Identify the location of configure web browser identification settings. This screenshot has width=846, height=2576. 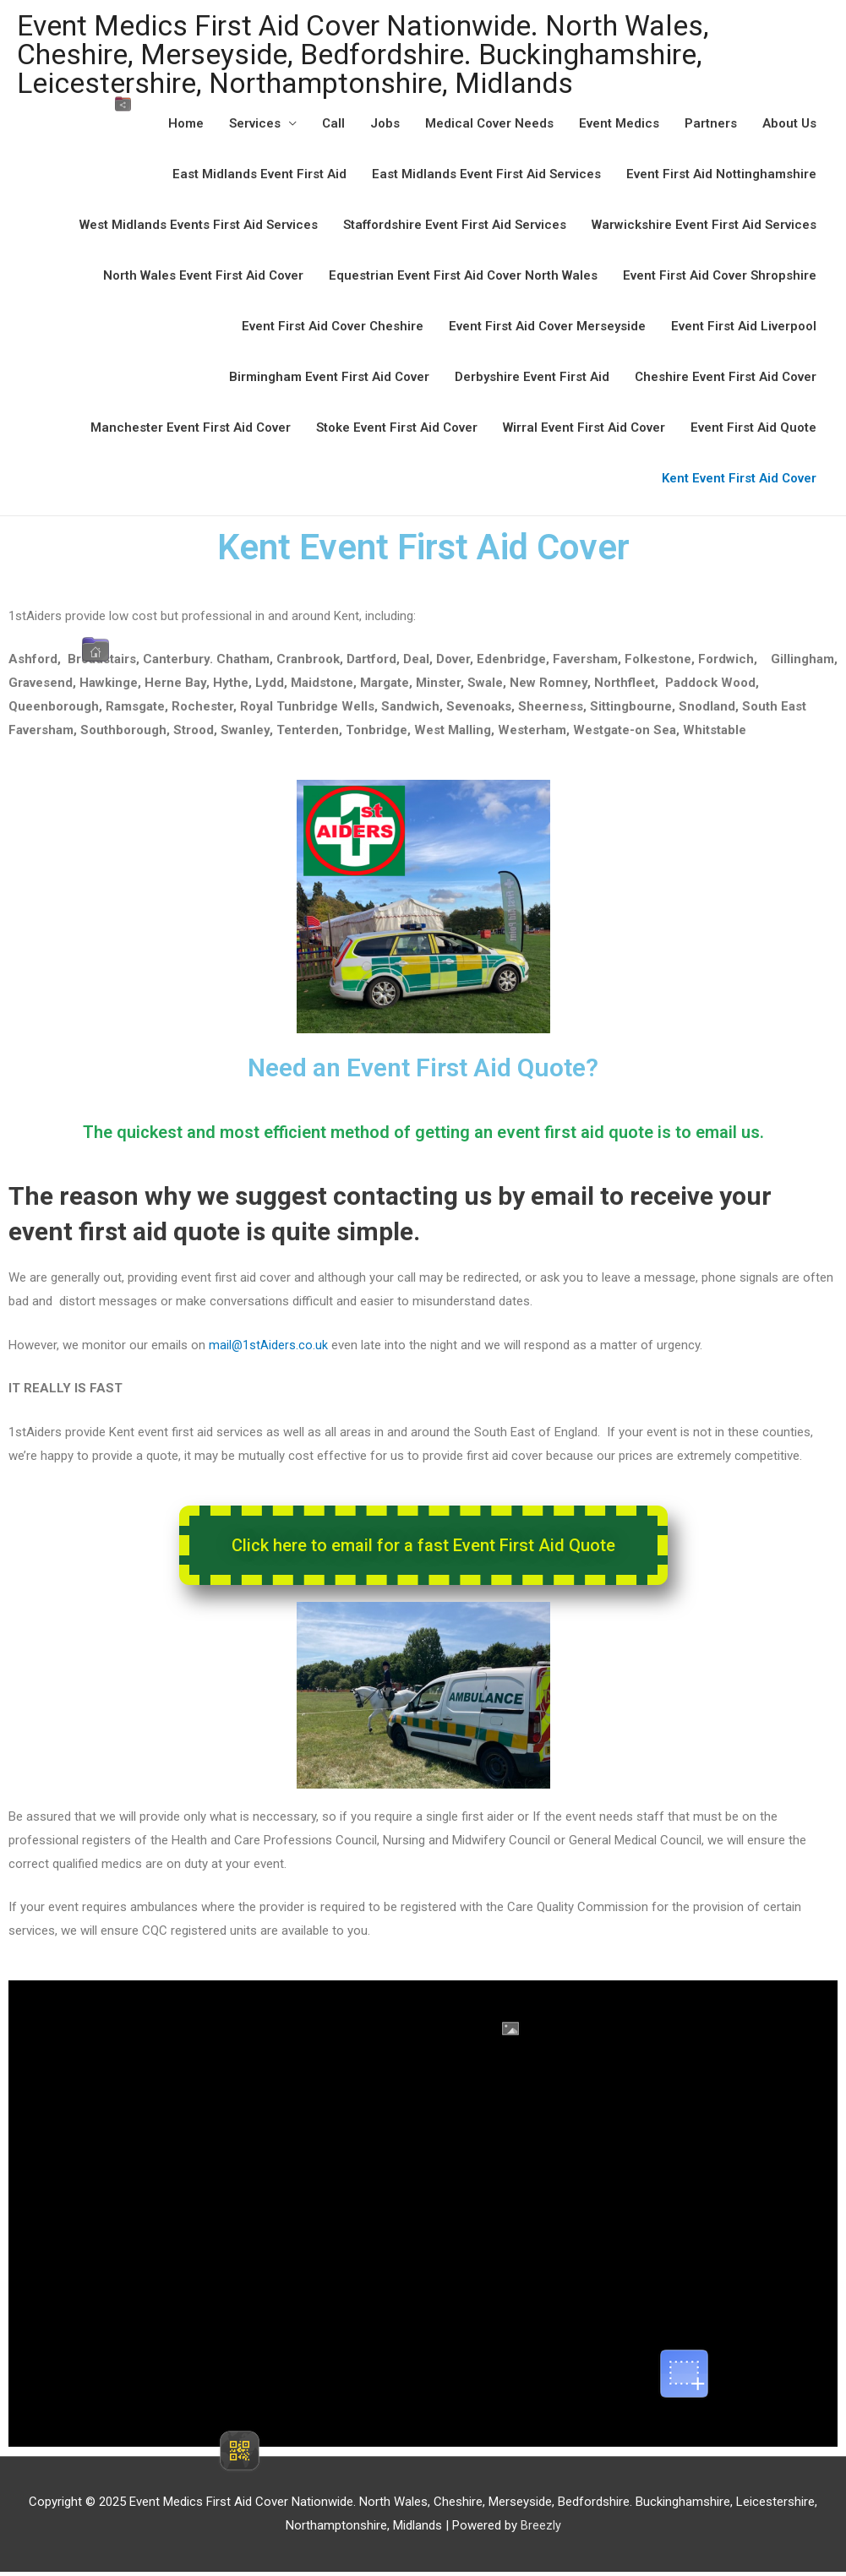
(239, 2451).